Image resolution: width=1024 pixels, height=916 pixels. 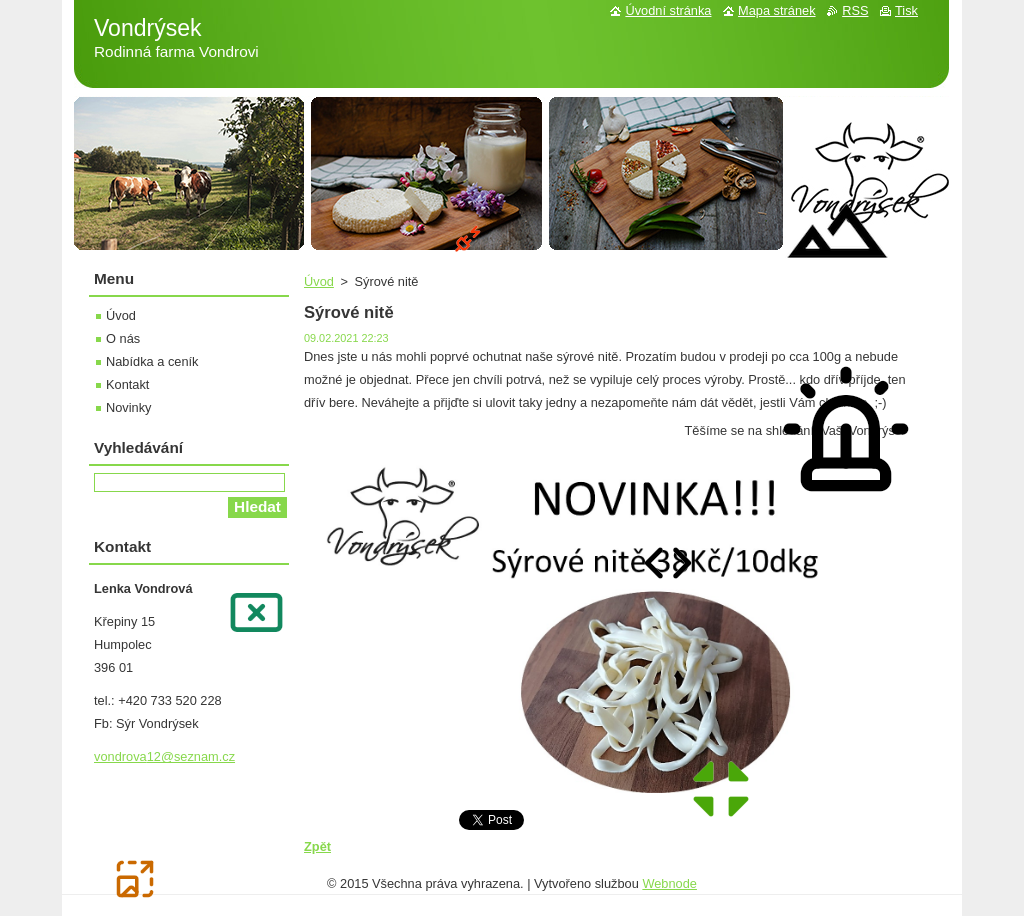 I want to click on upscale or enhance image resolution, so click(x=135, y=879).